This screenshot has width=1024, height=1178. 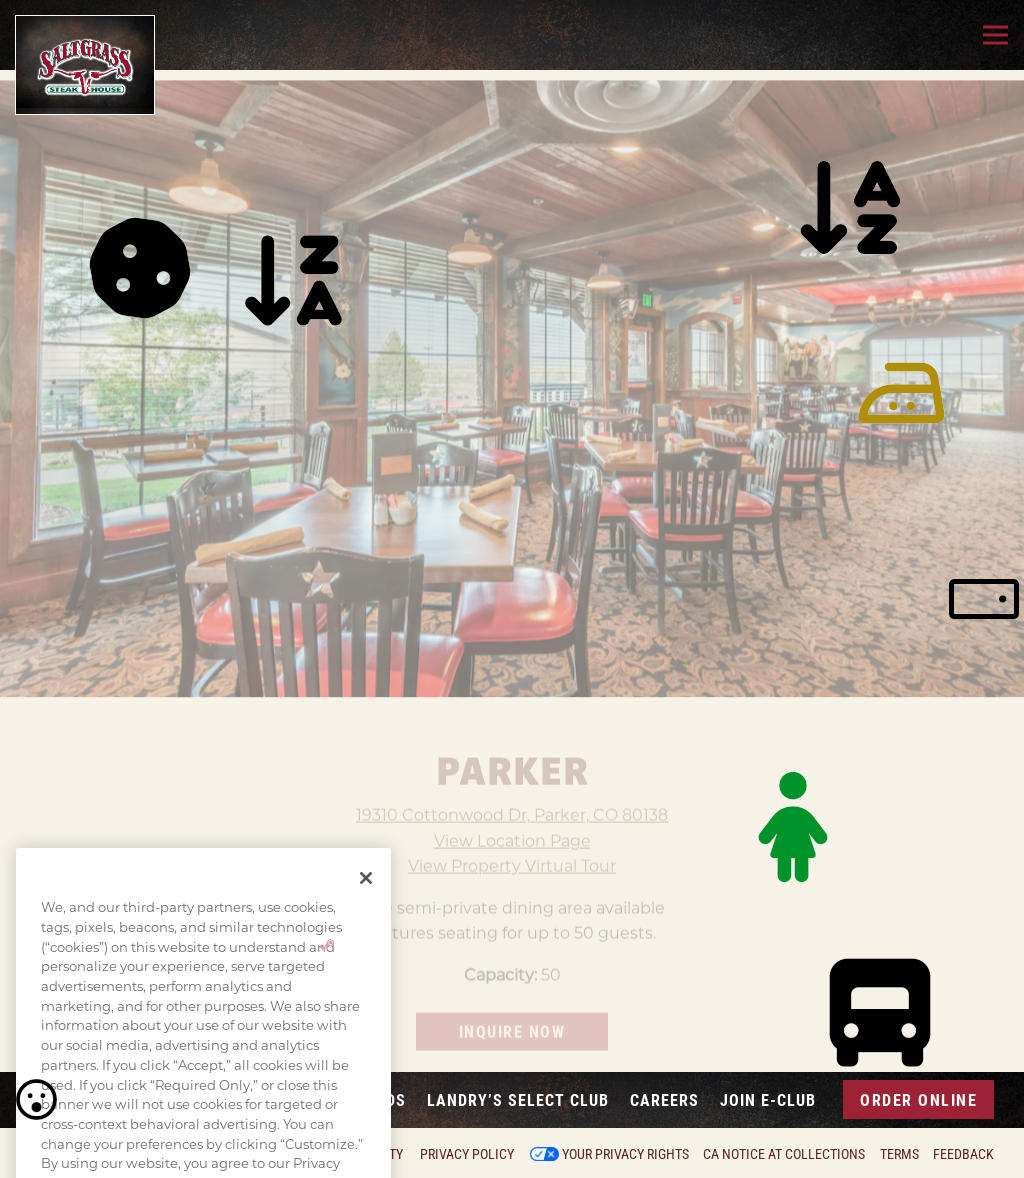 I want to click on surprised or shocked reaction emoji, so click(x=36, y=1099).